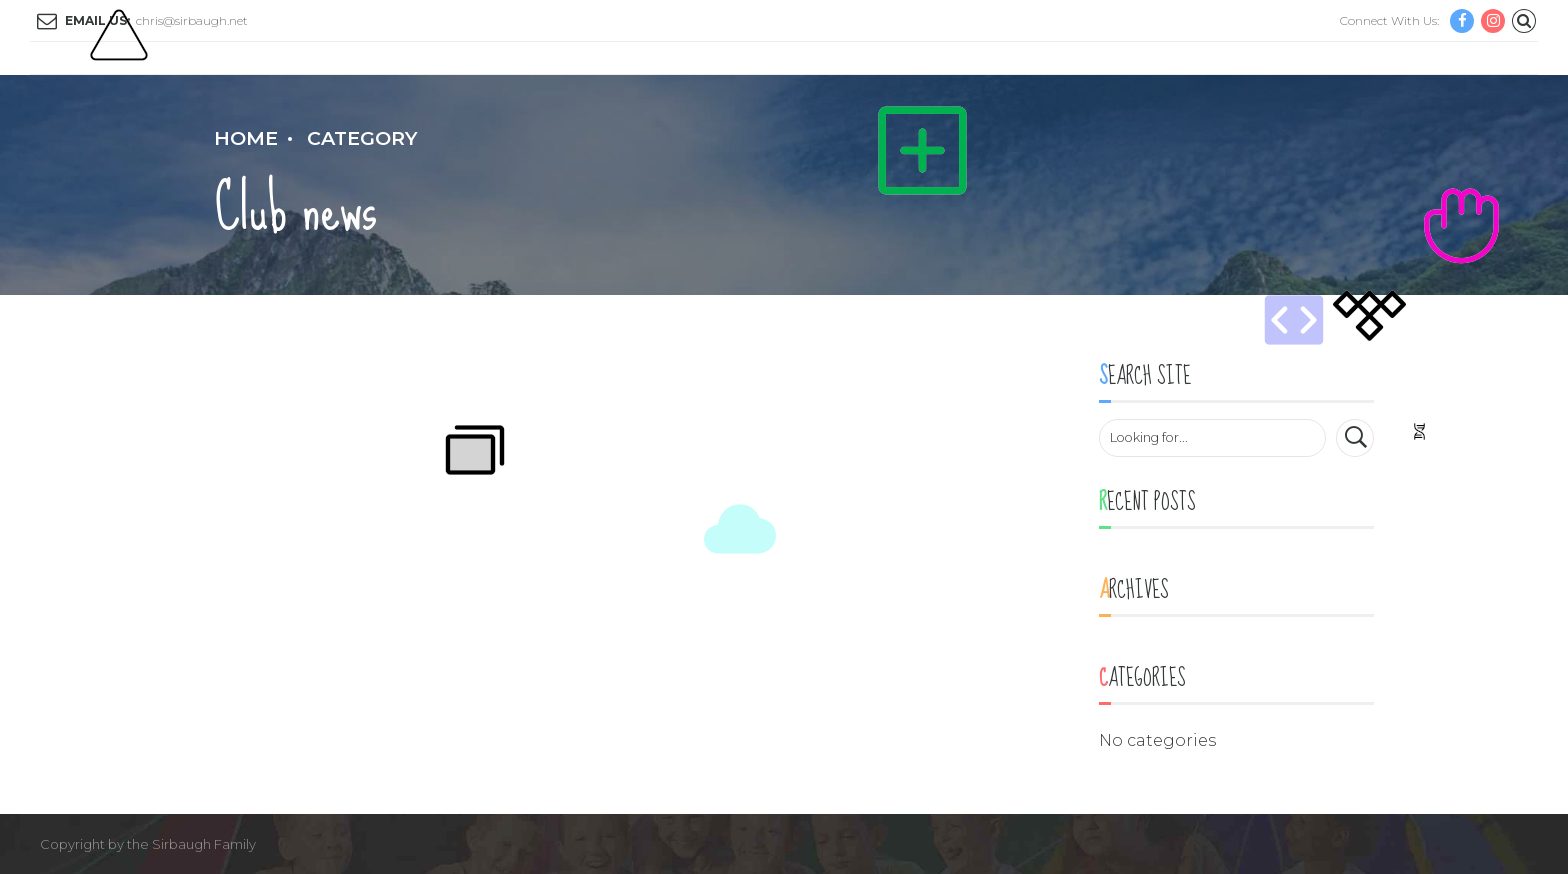 This screenshot has width=1568, height=874. I want to click on view or edit source code, so click(1294, 320).